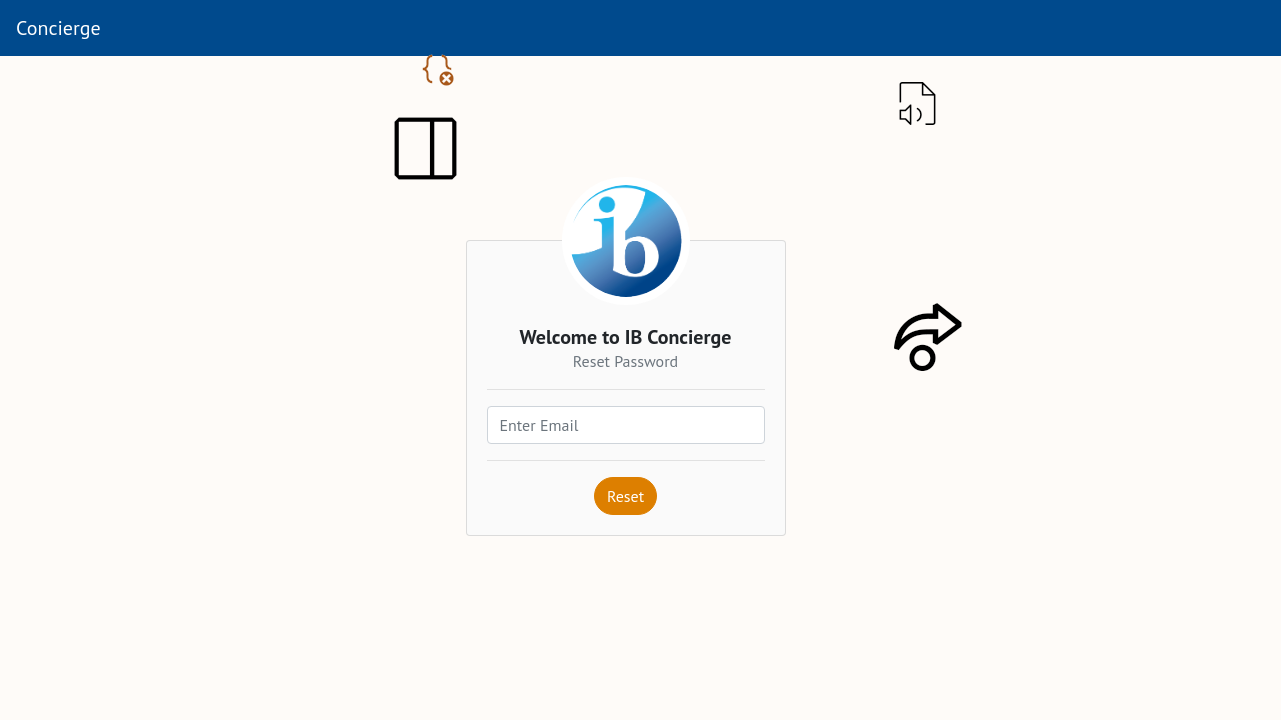 The height and width of the screenshot is (720, 1281). I want to click on indicates a syntax error with mismatched brackets, so click(437, 69).